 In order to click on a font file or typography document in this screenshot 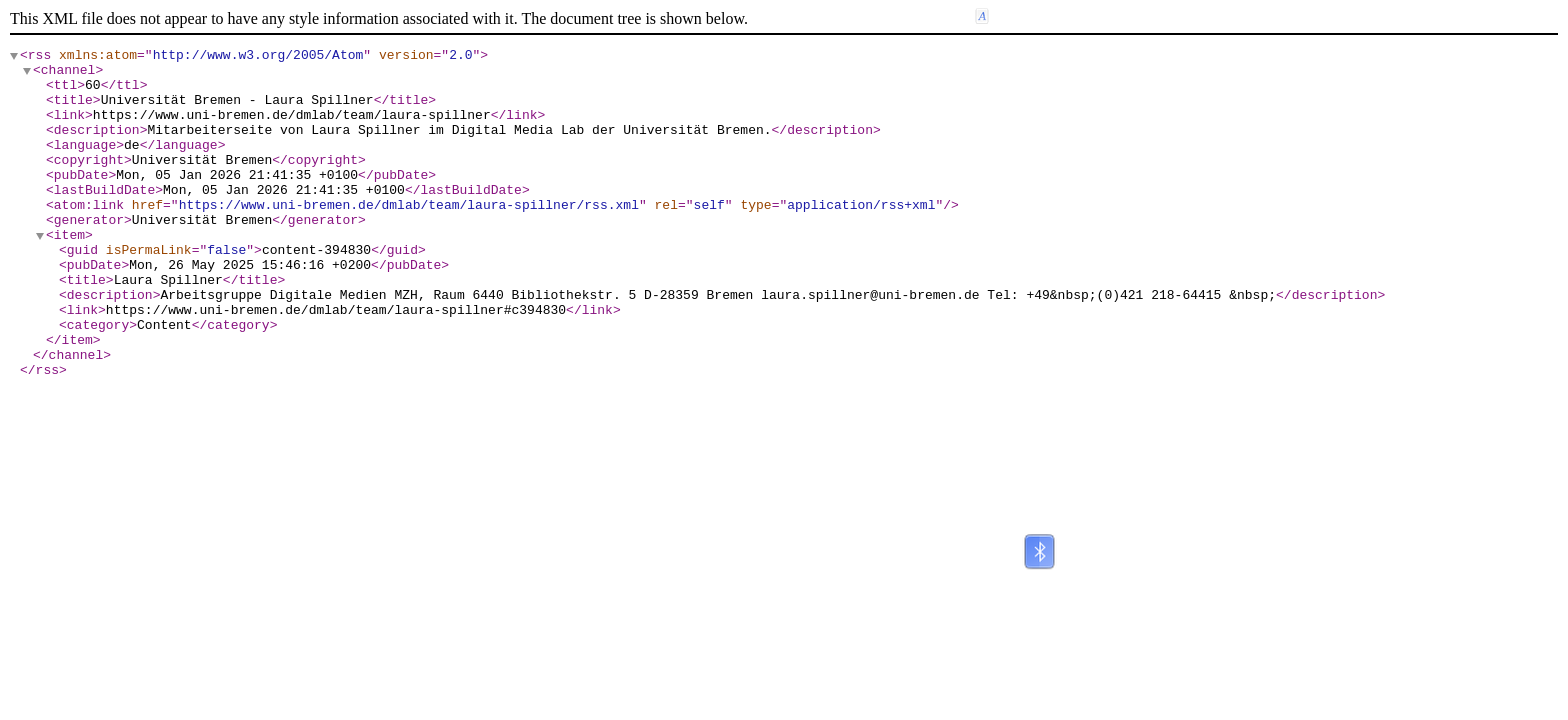, I will do `click(982, 16)`.